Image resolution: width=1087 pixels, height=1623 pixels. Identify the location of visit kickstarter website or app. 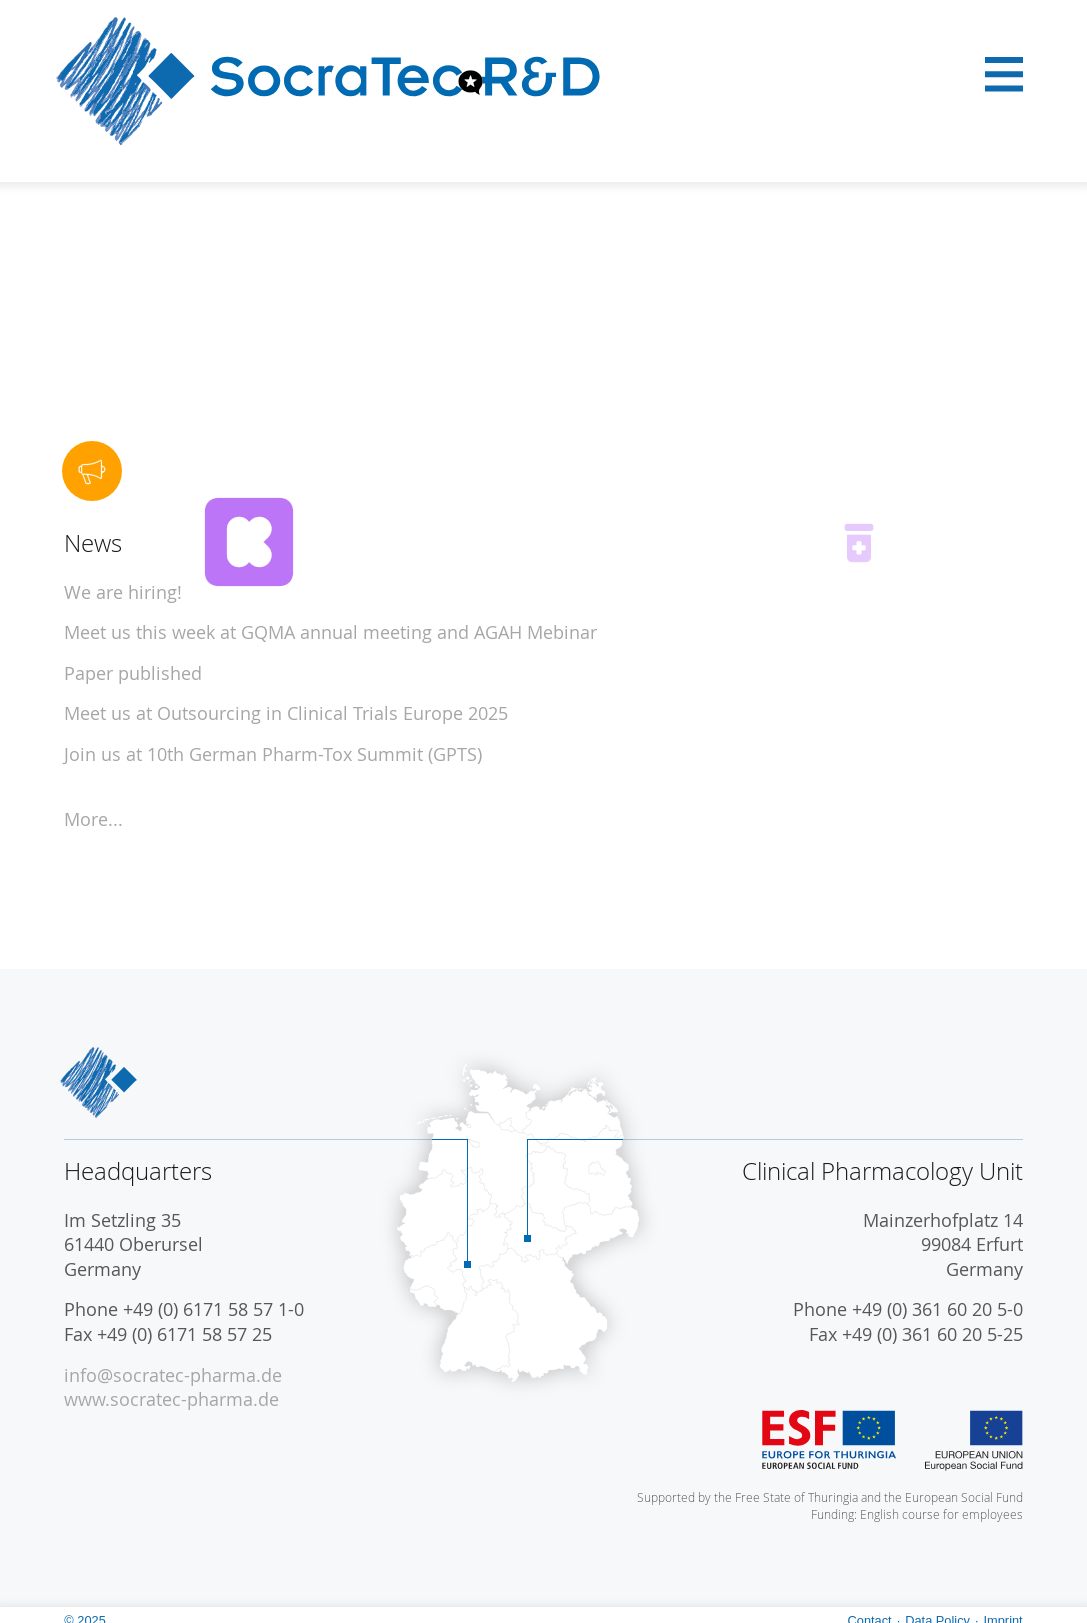
(249, 542).